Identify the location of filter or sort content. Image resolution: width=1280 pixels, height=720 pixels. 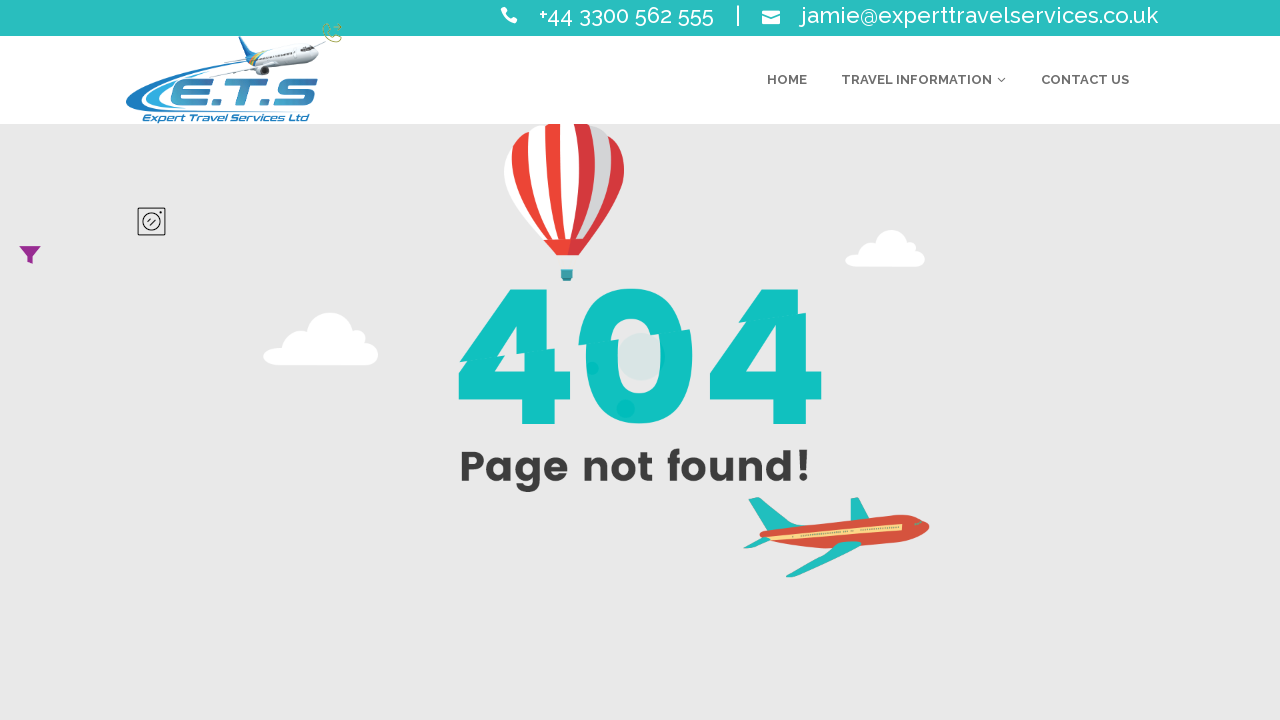
(30, 255).